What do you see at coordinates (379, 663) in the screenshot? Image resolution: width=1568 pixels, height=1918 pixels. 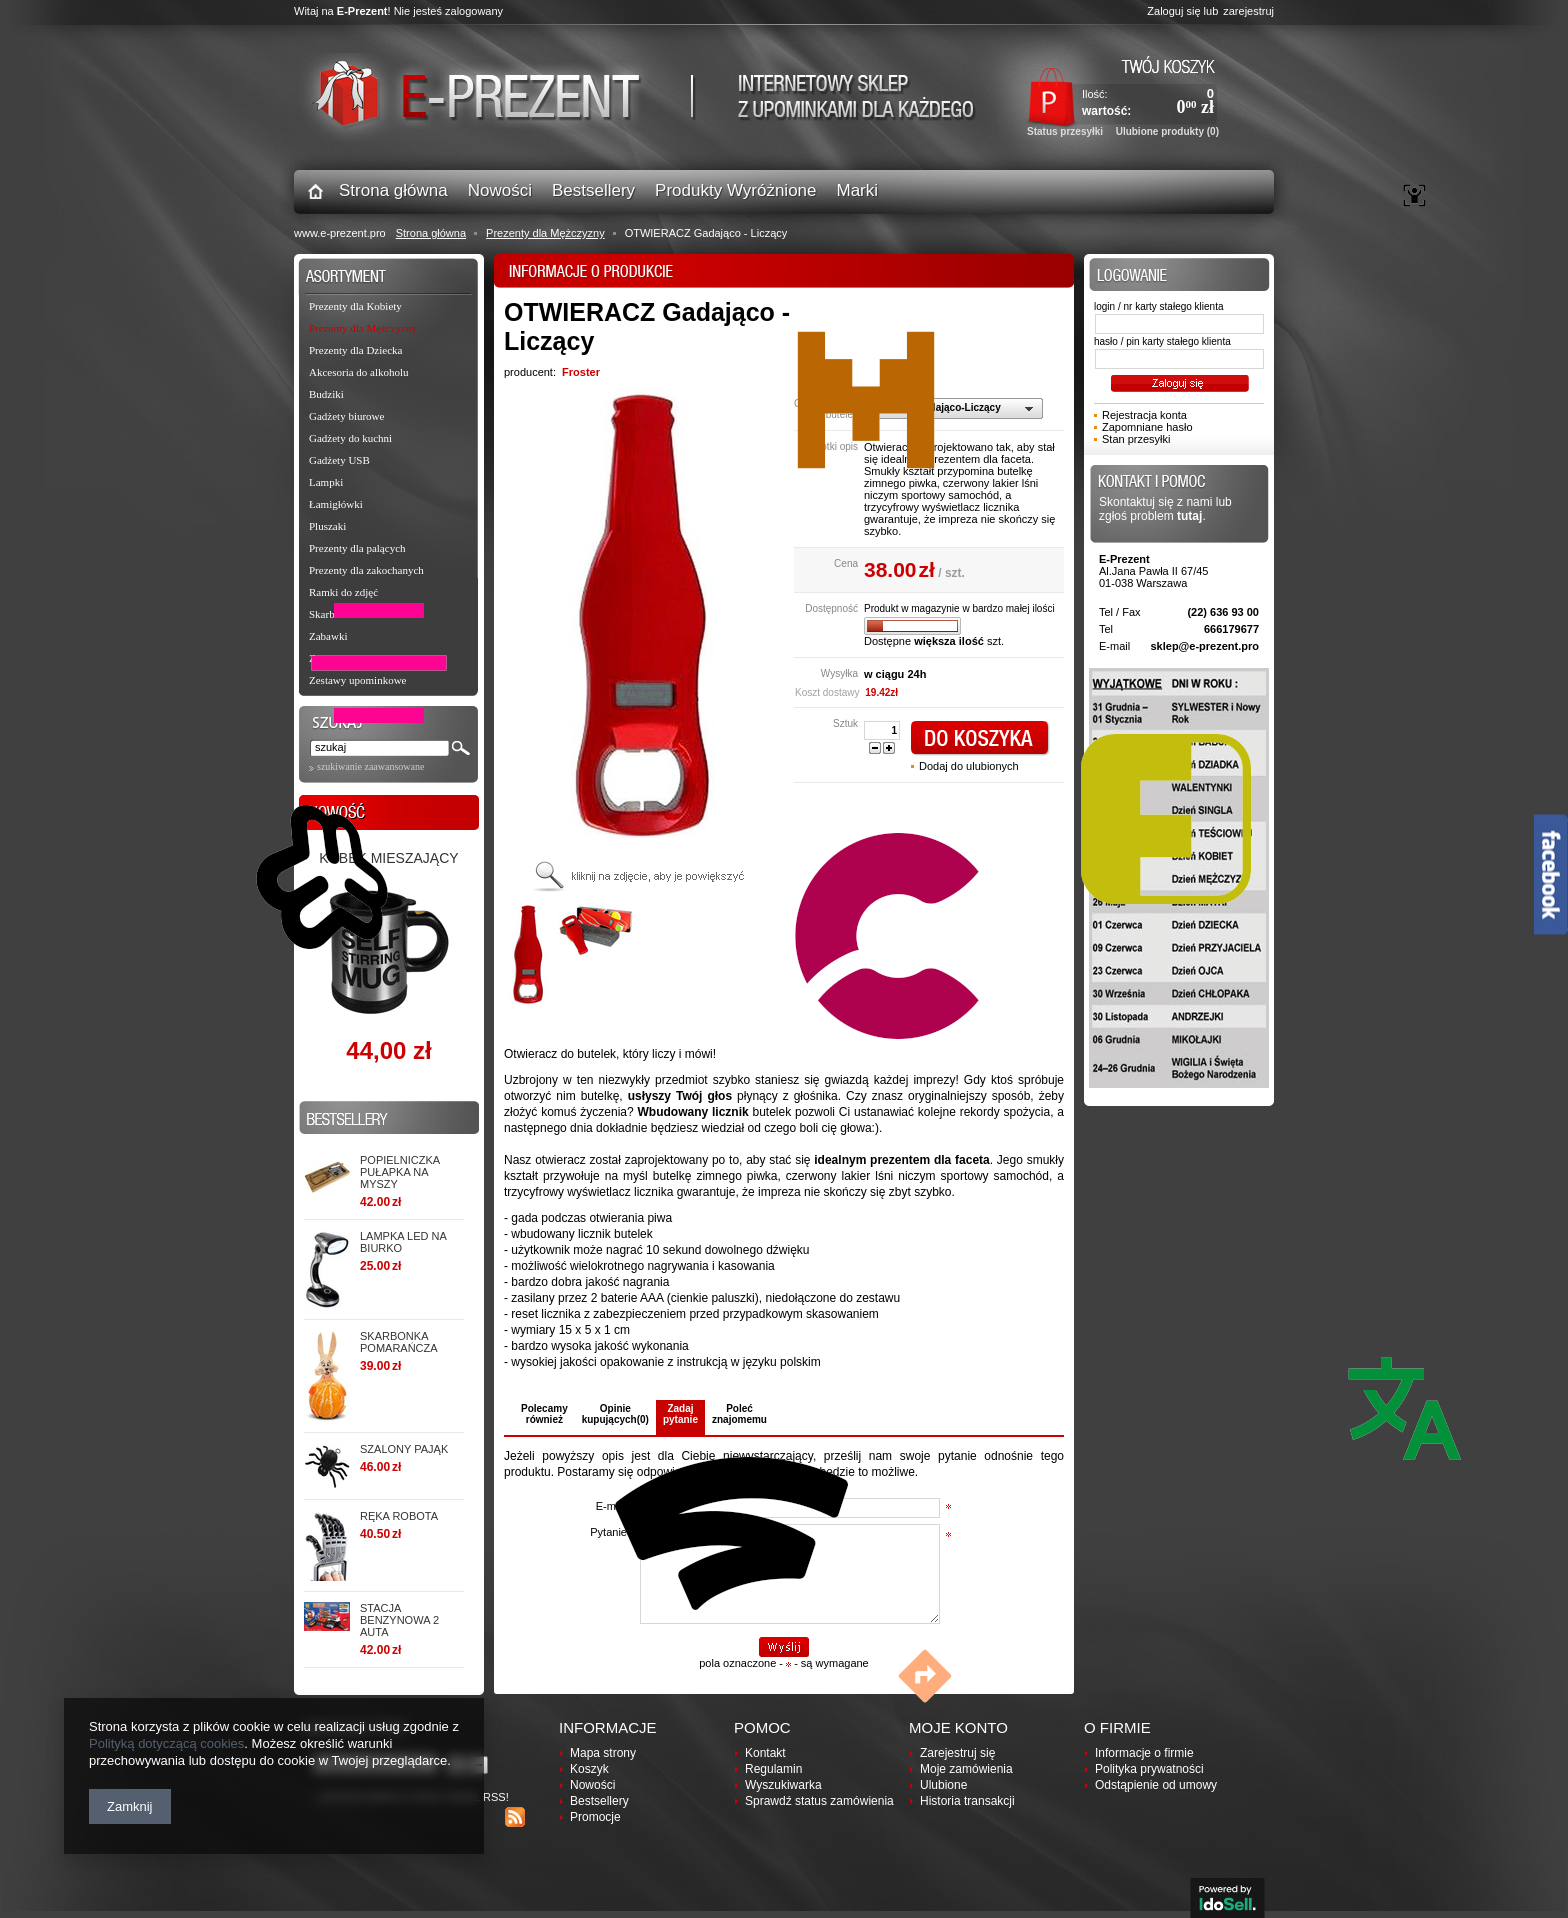 I see `open navigation menu` at bounding box center [379, 663].